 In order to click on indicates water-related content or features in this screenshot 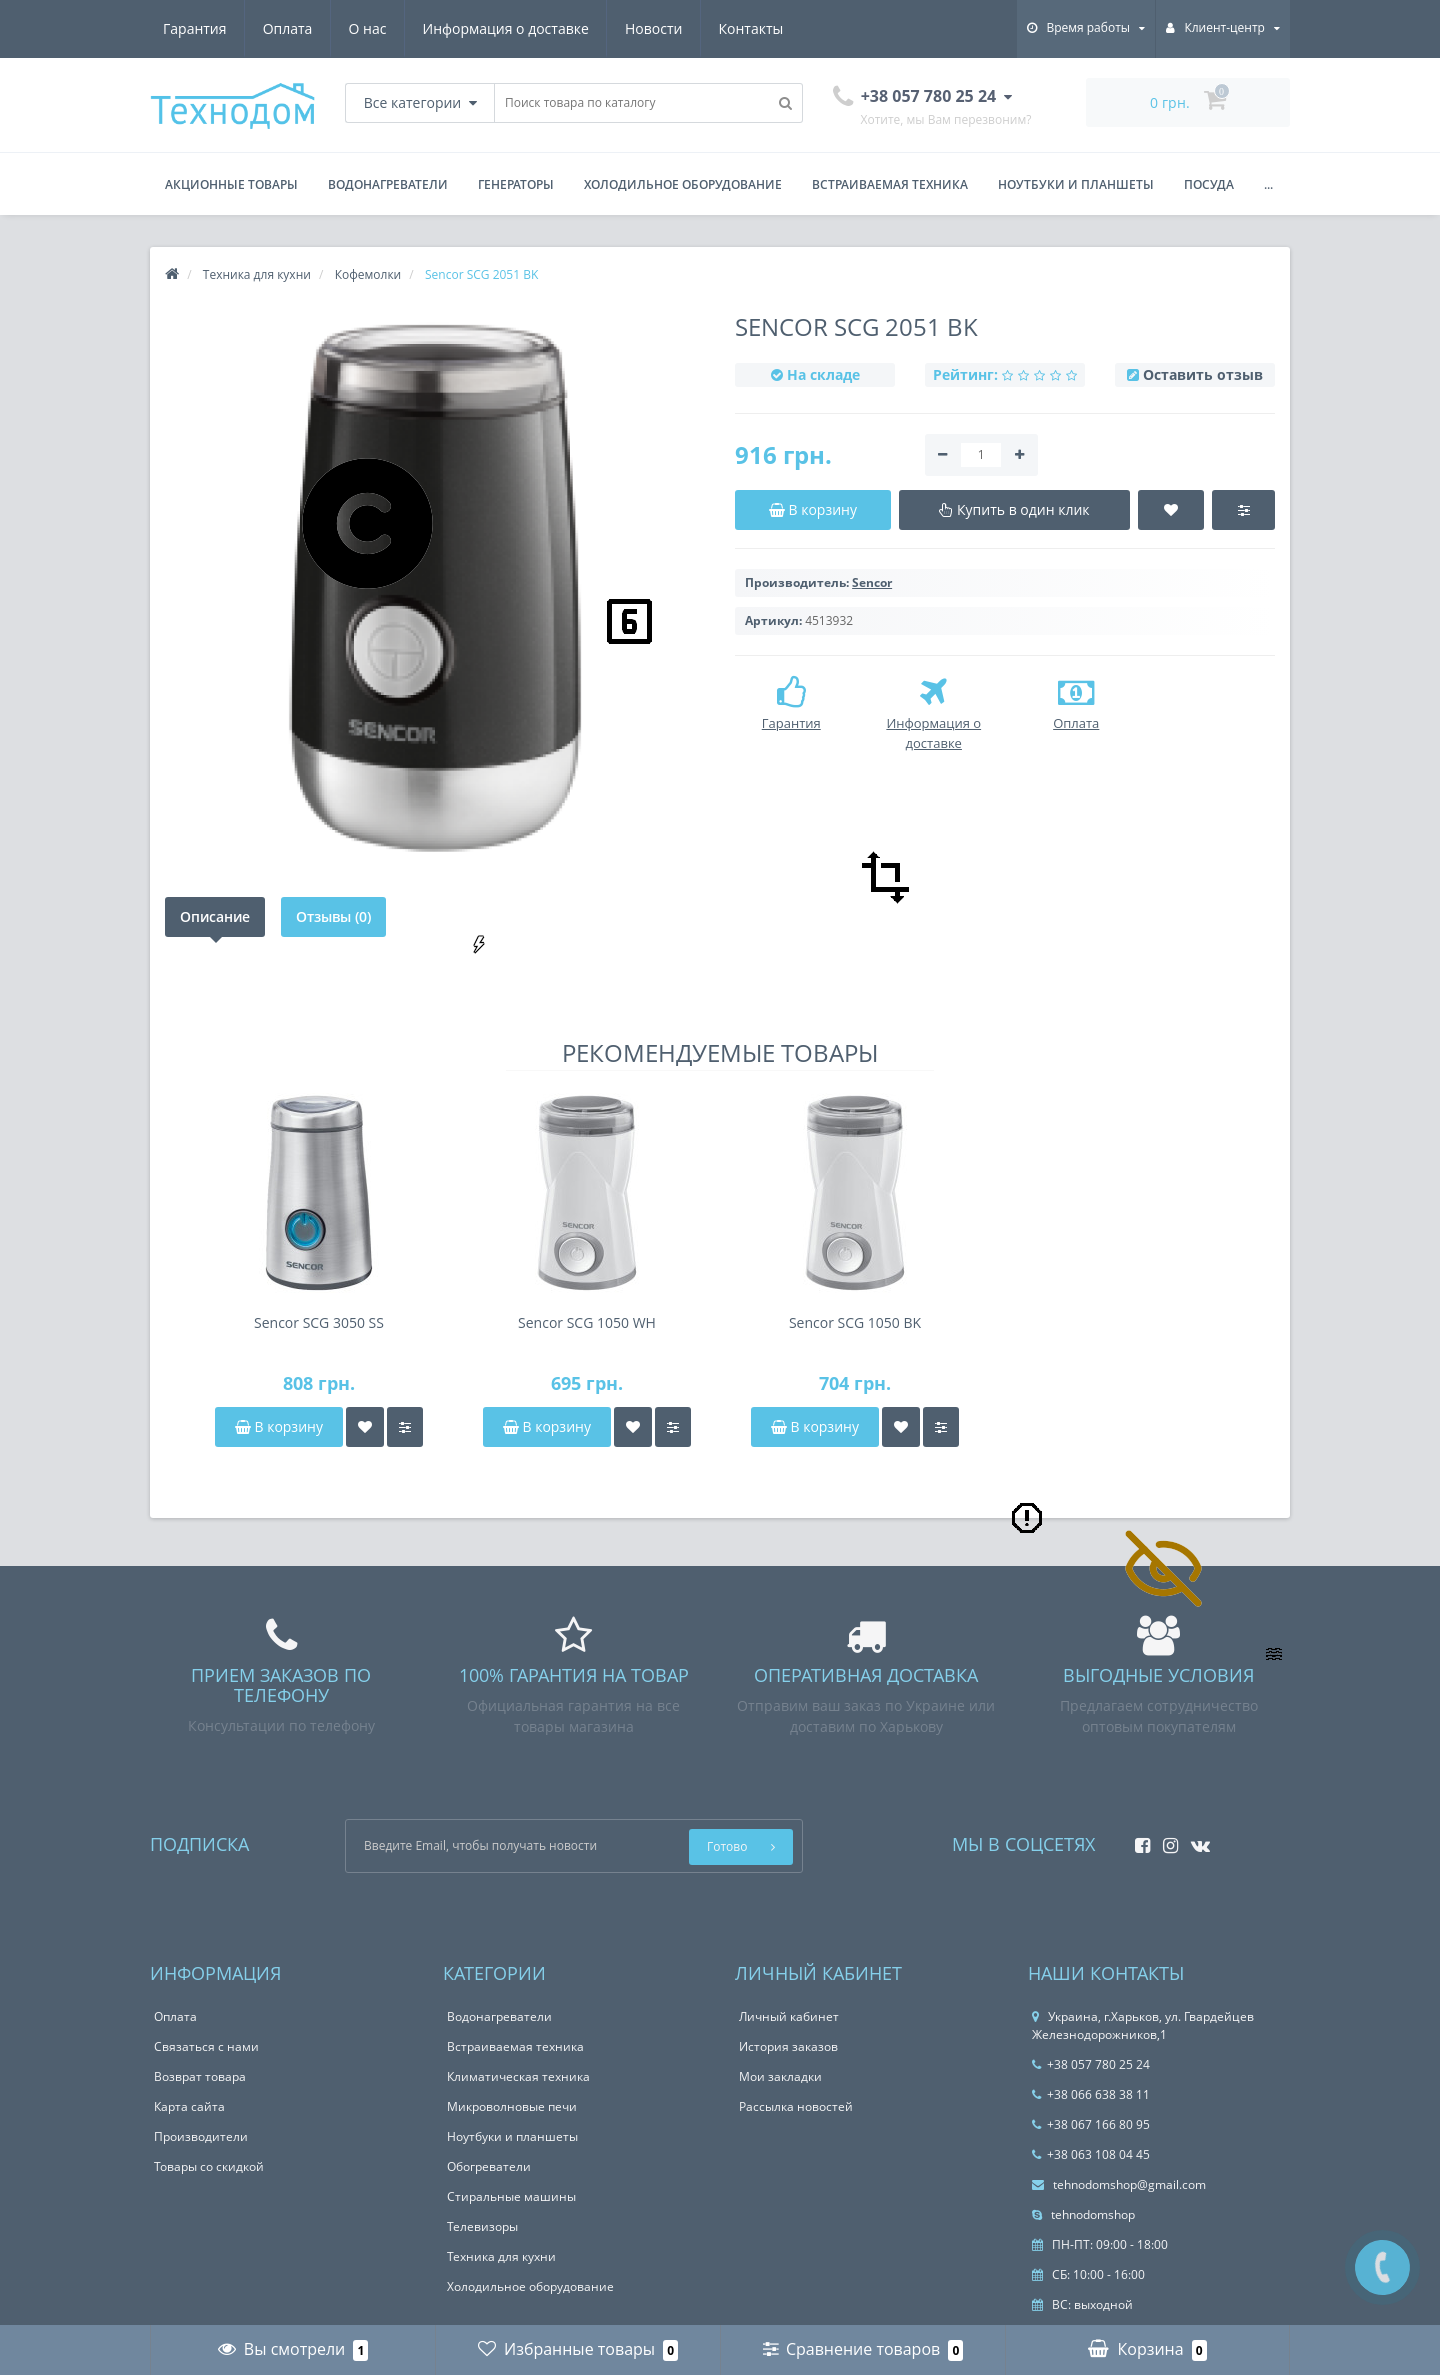, I will do `click(1274, 1654)`.